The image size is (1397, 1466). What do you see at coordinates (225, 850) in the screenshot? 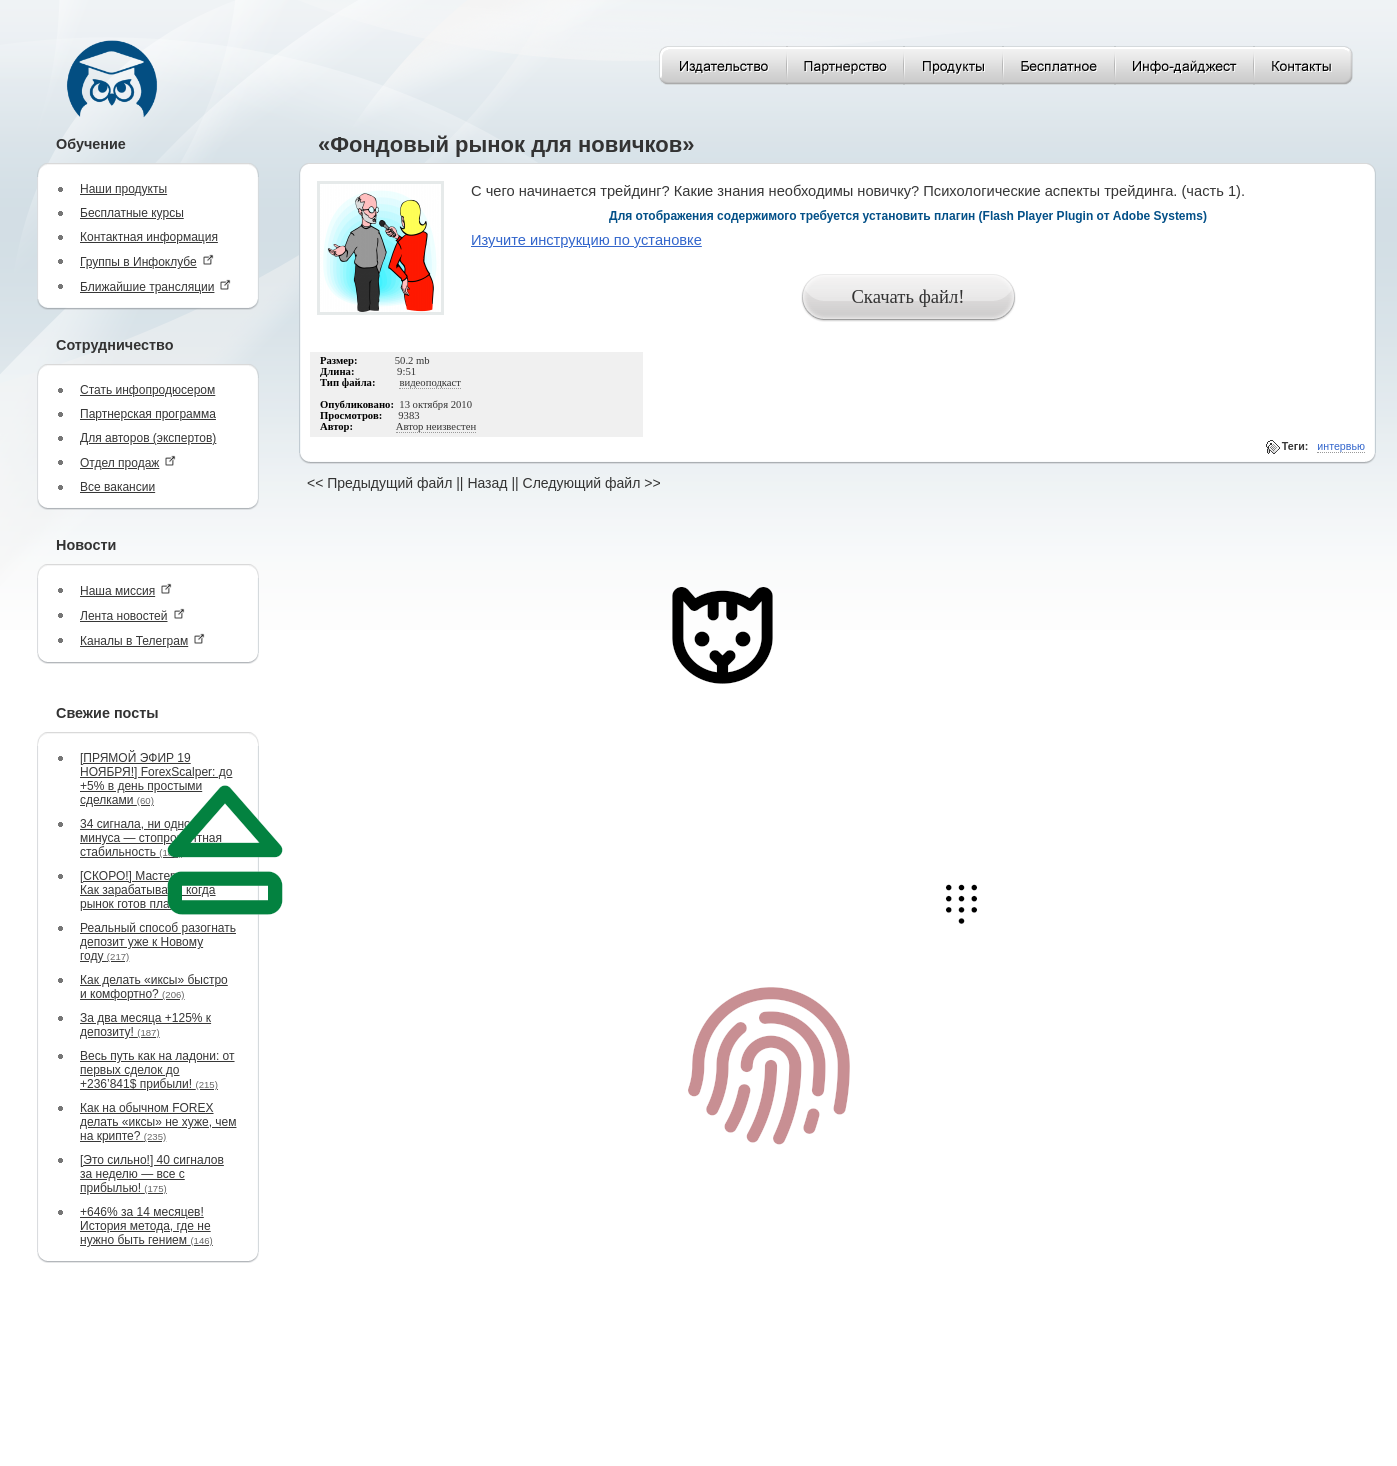
I see `eject media or disc from player` at bounding box center [225, 850].